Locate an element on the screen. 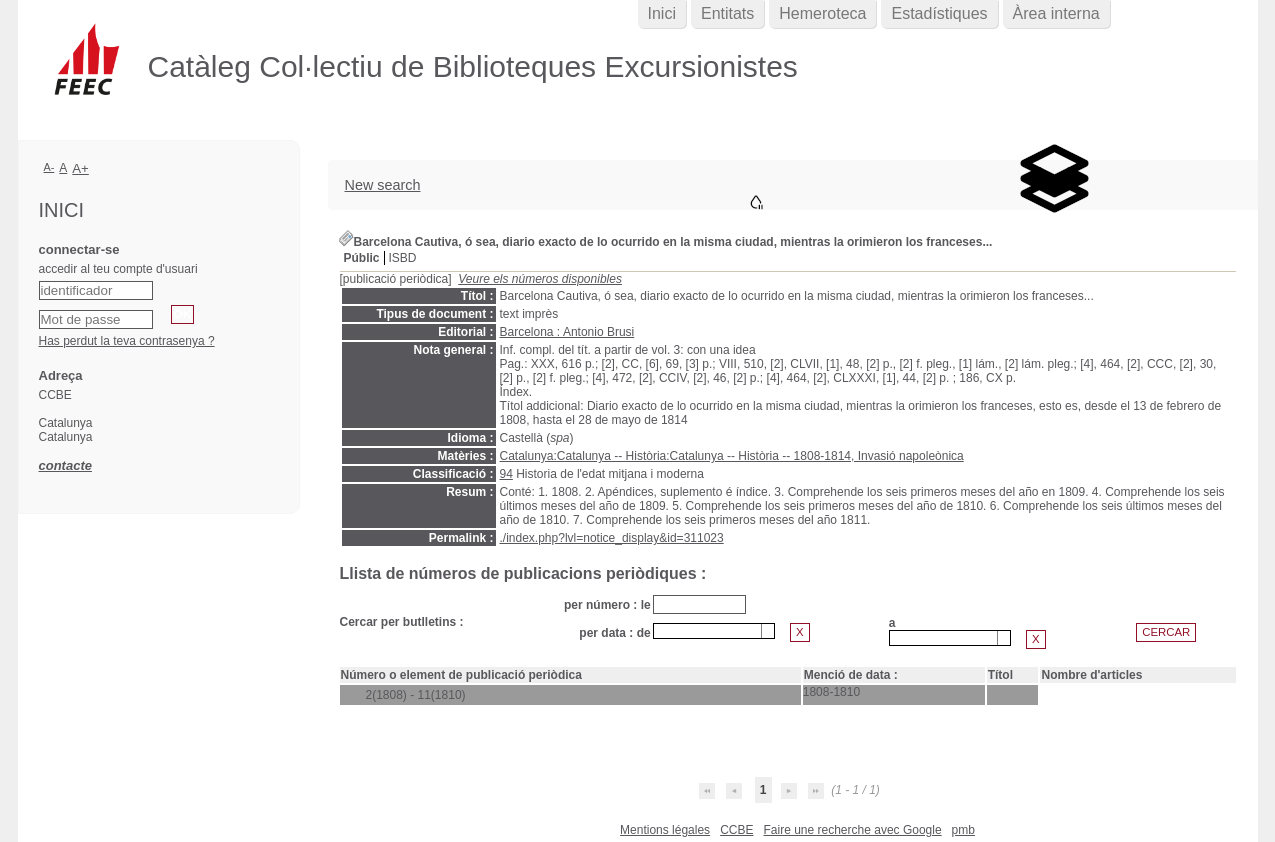 This screenshot has height=842, width=1275. view middle layer in a stack is located at coordinates (1054, 178).